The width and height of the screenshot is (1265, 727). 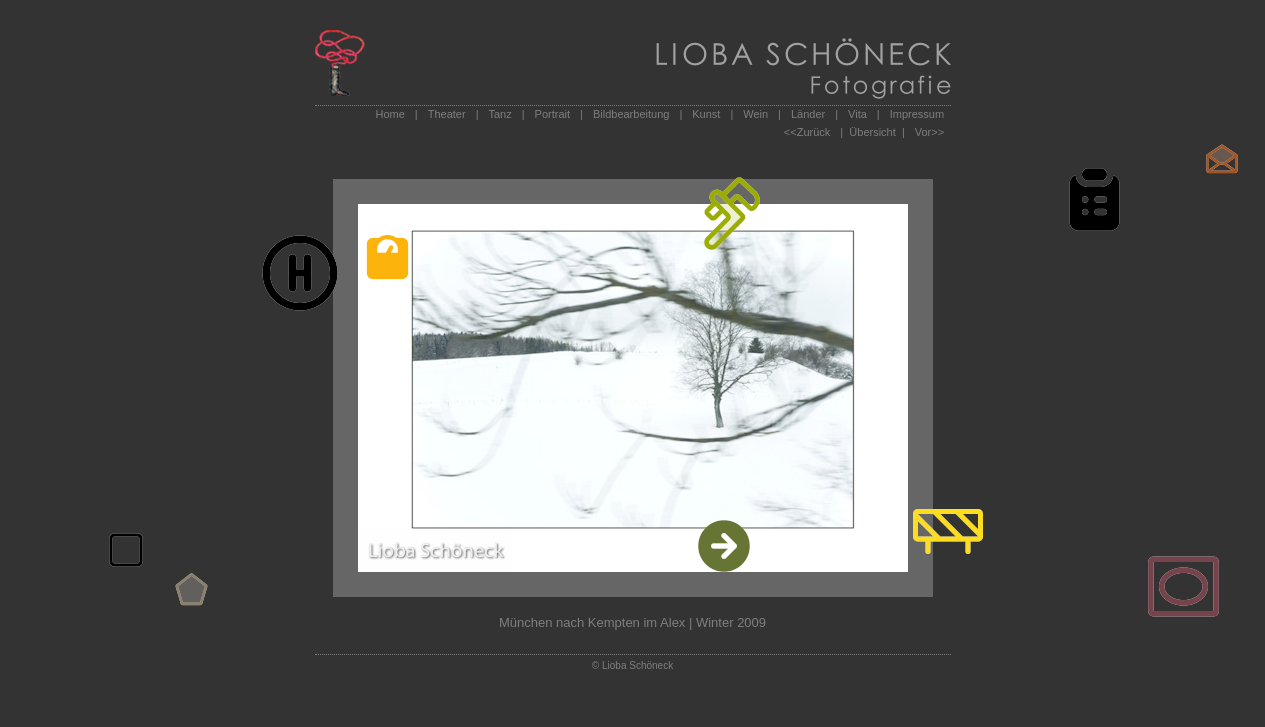 I want to click on locate nearby hospitals or medical facilities, so click(x=300, y=273).